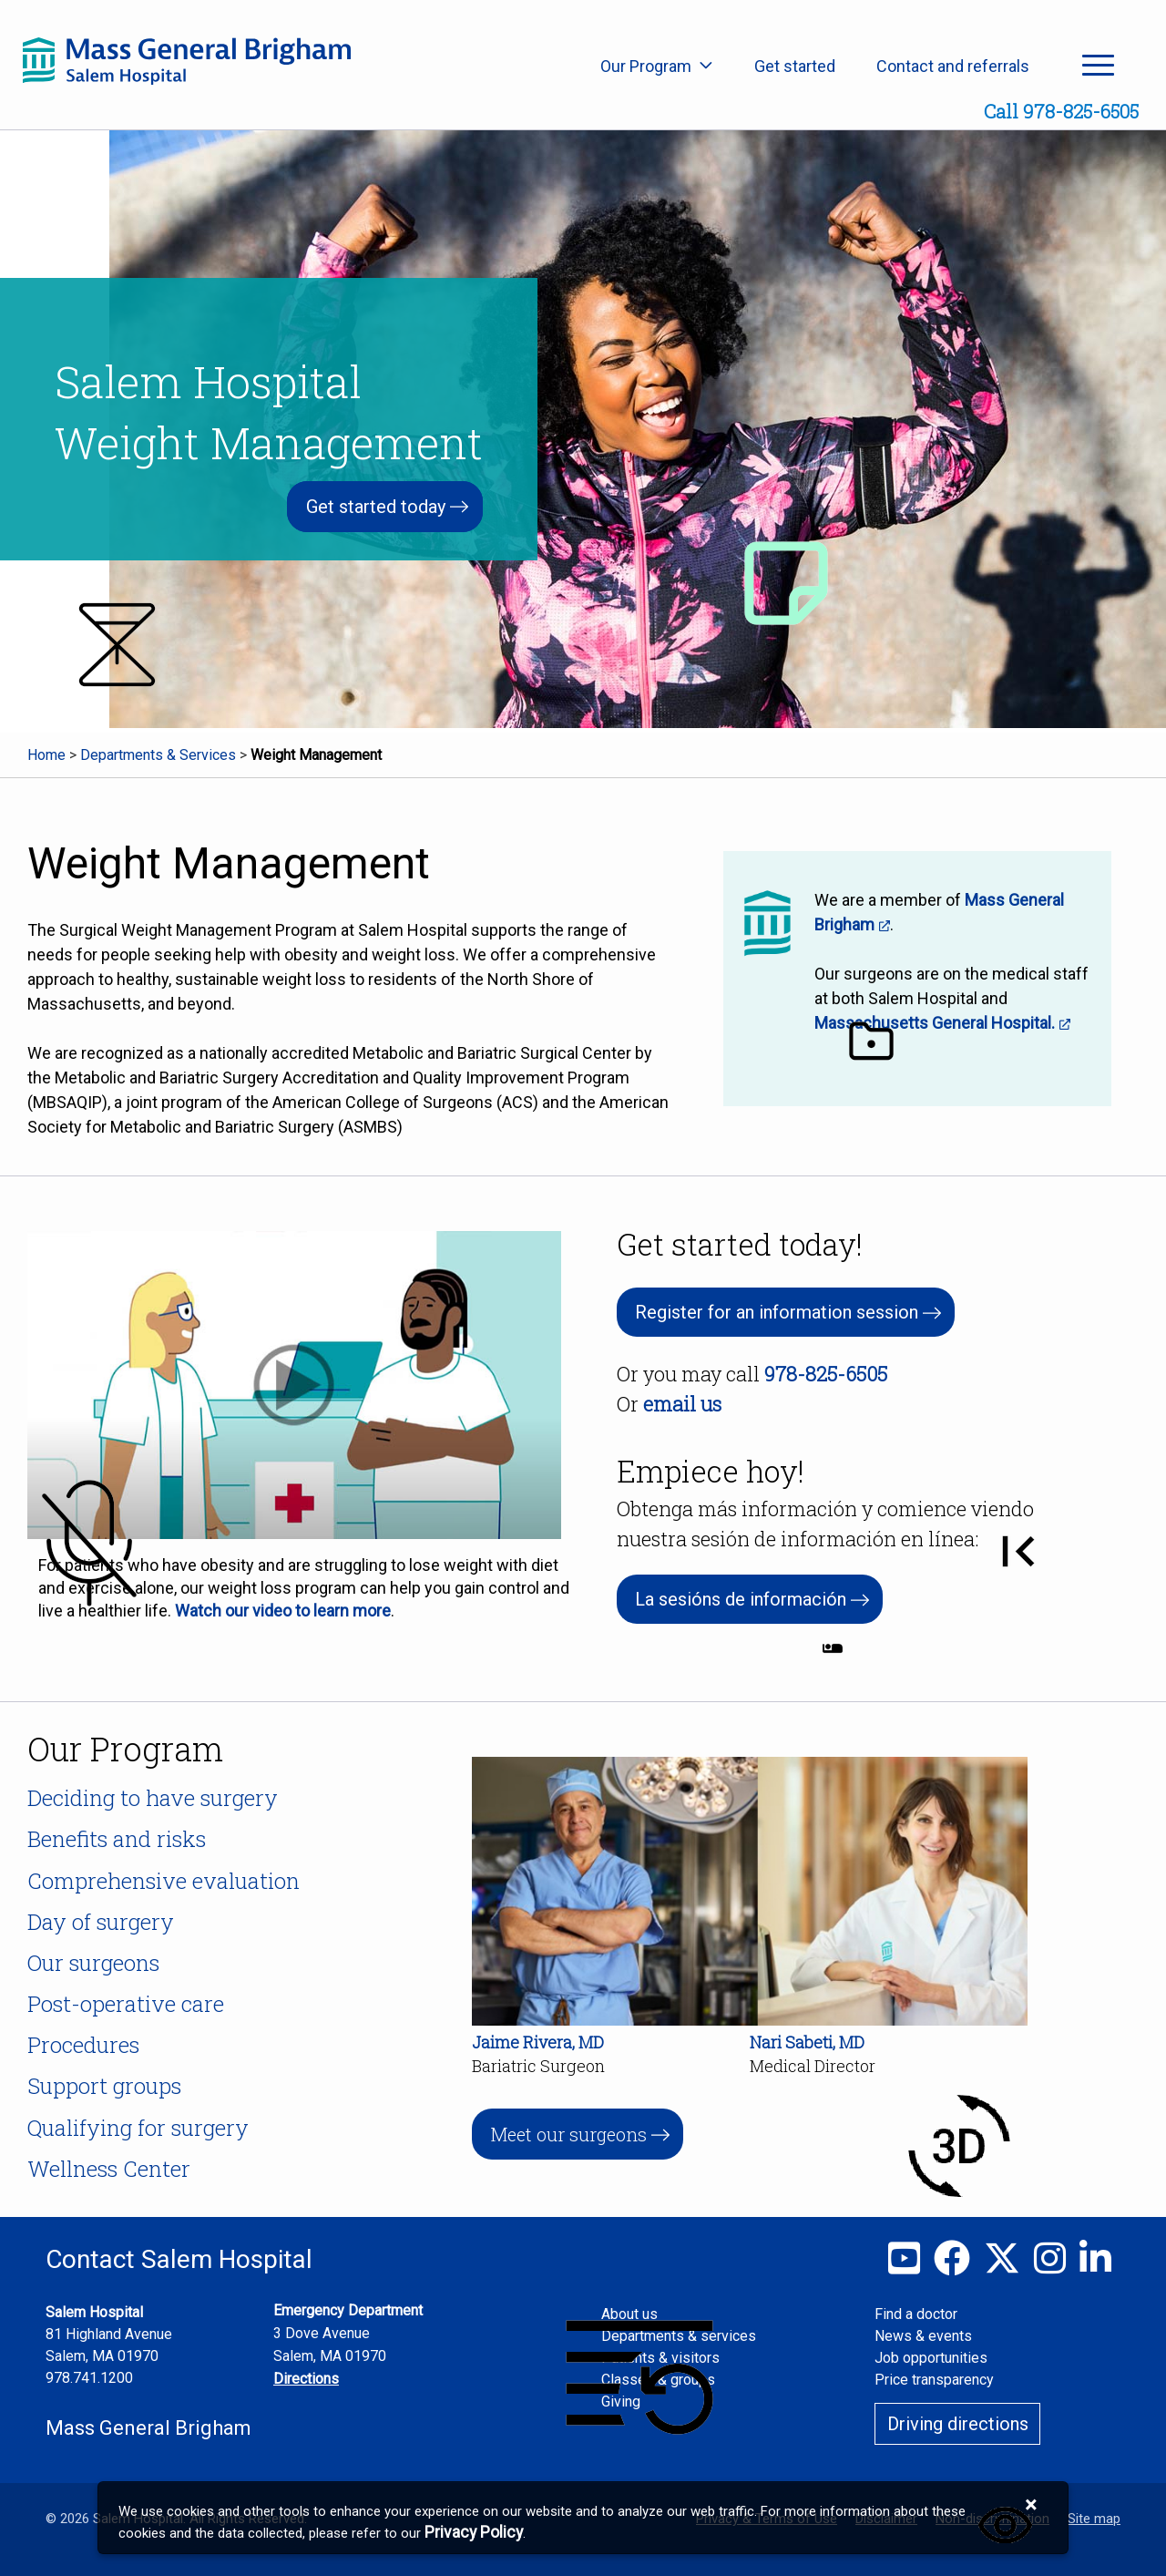 This screenshot has width=1166, height=2576. I want to click on indicates loading or processing in progress, so click(117, 644).